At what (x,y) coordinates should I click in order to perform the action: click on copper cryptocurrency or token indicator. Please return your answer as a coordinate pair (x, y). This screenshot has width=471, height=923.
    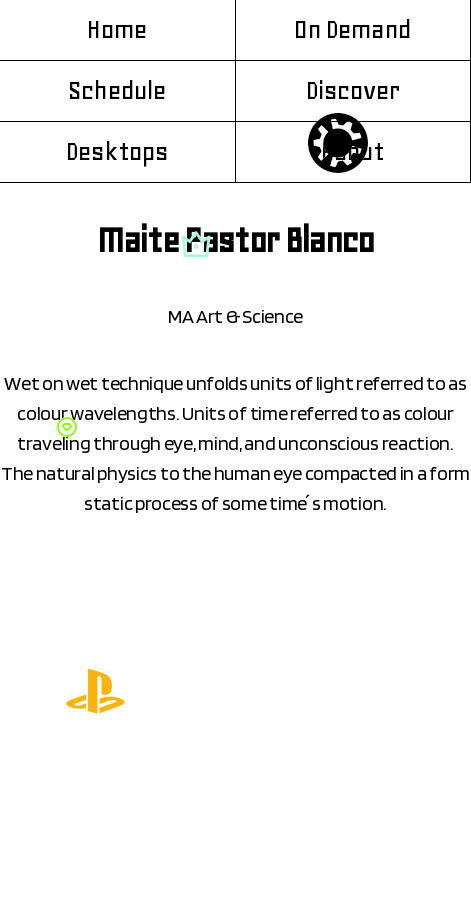
    Looking at the image, I should click on (67, 427).